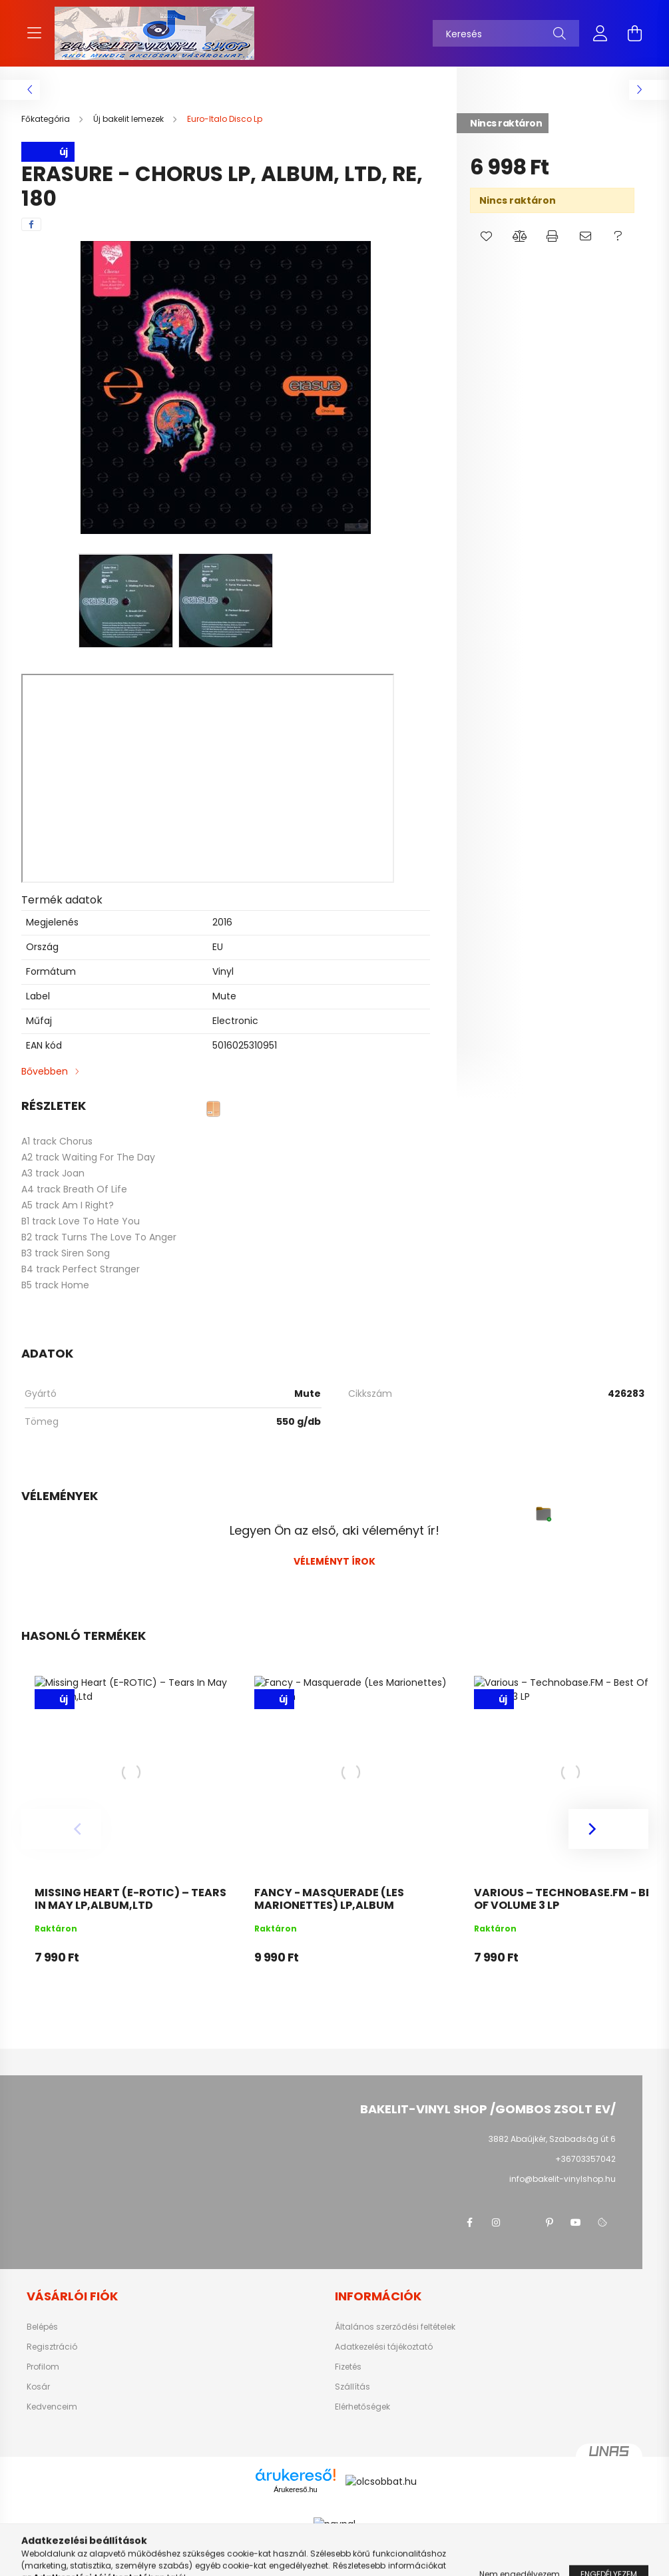  What do you see at coordinates (213, 1109) in the screenshot?
I see `a compressed archive or package file` at bounding box center [213, 1109].